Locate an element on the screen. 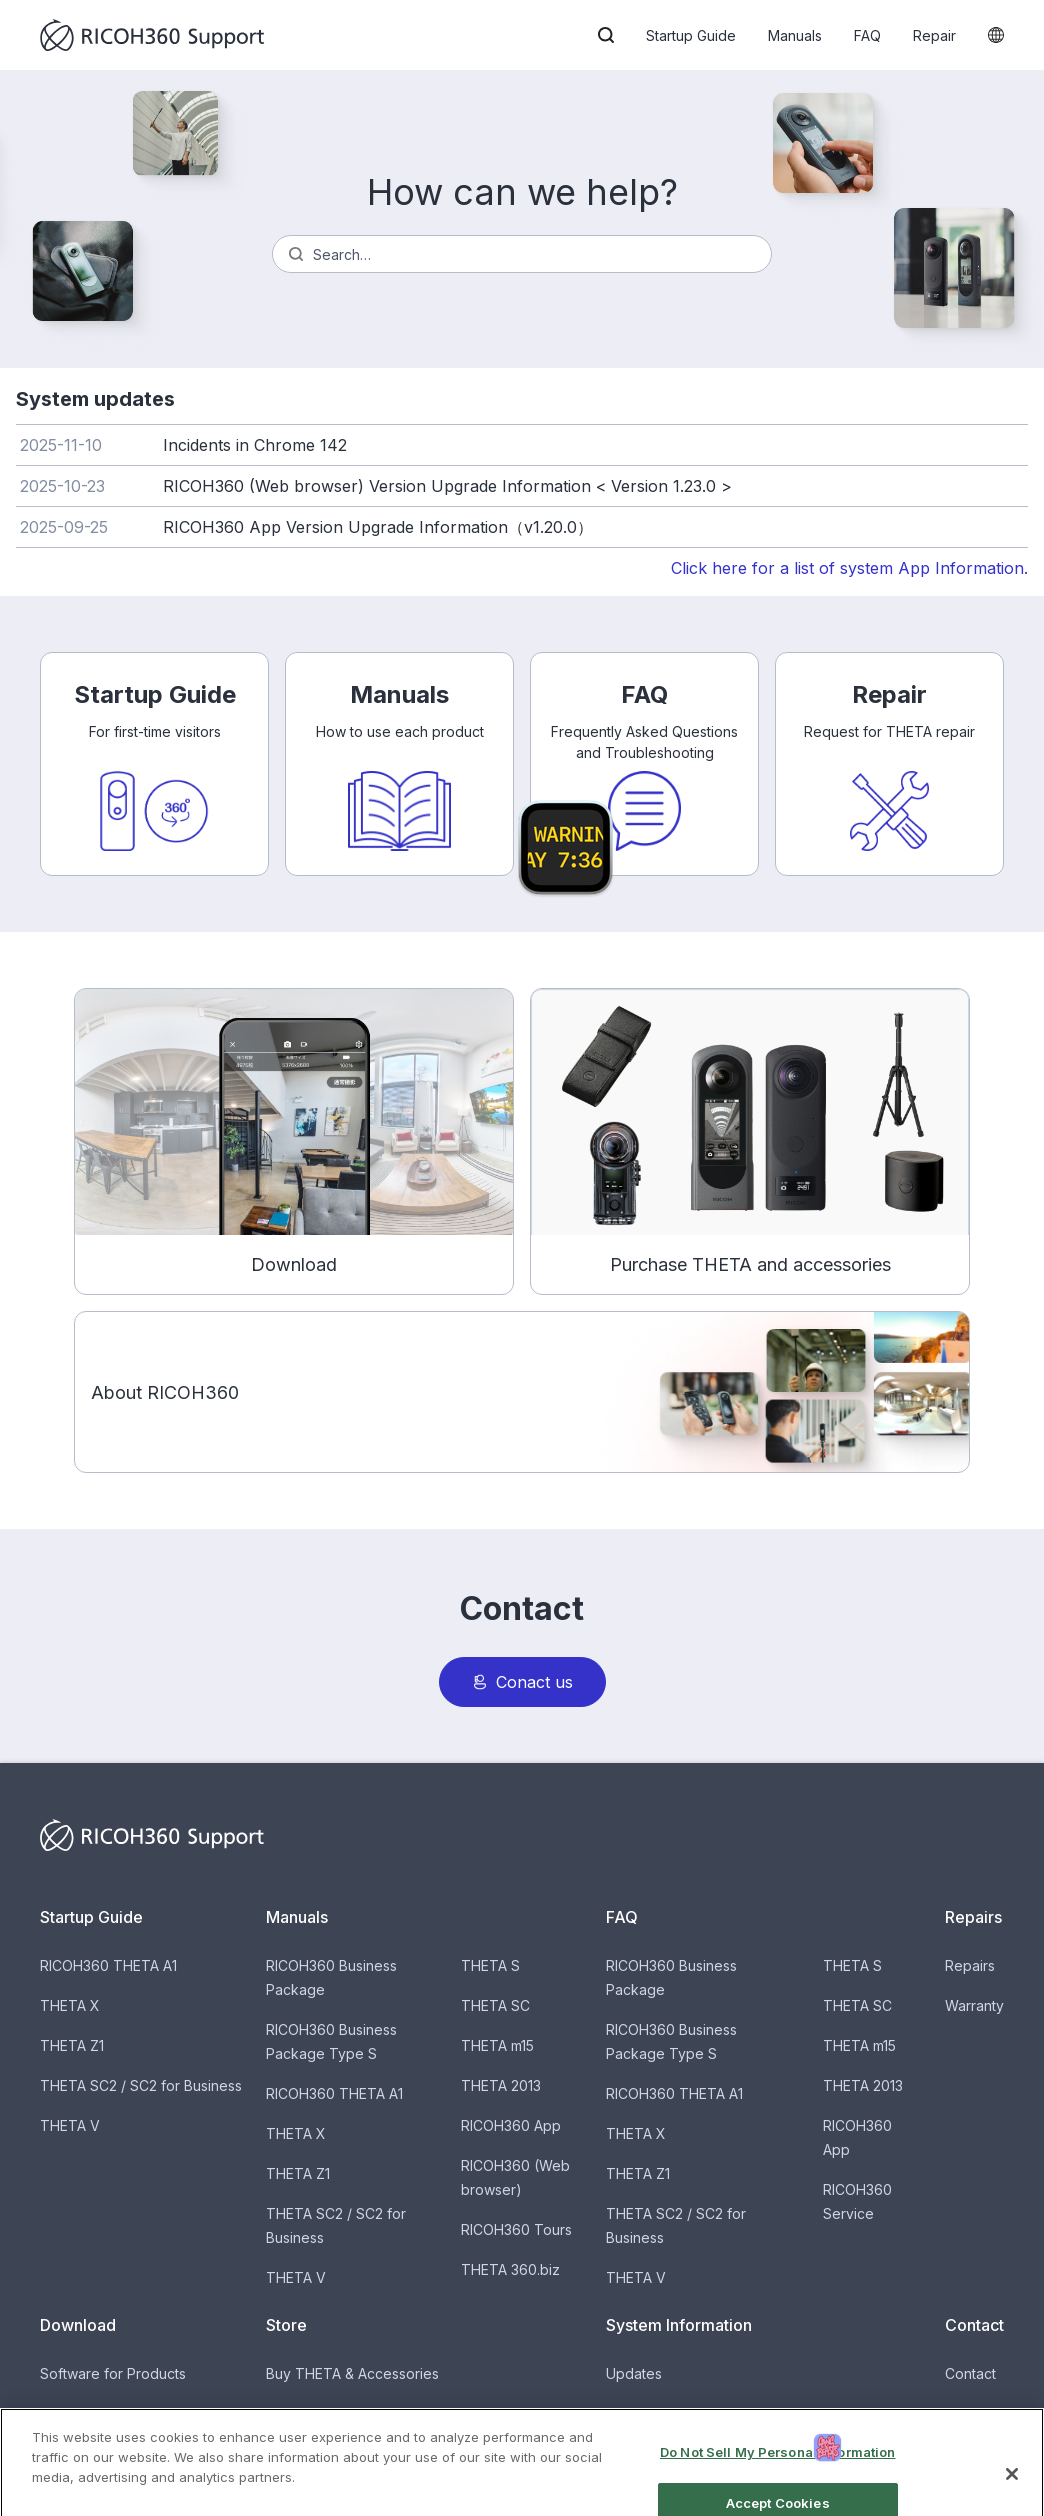  open the console app to view system logs is located at coordinates (565, 847).